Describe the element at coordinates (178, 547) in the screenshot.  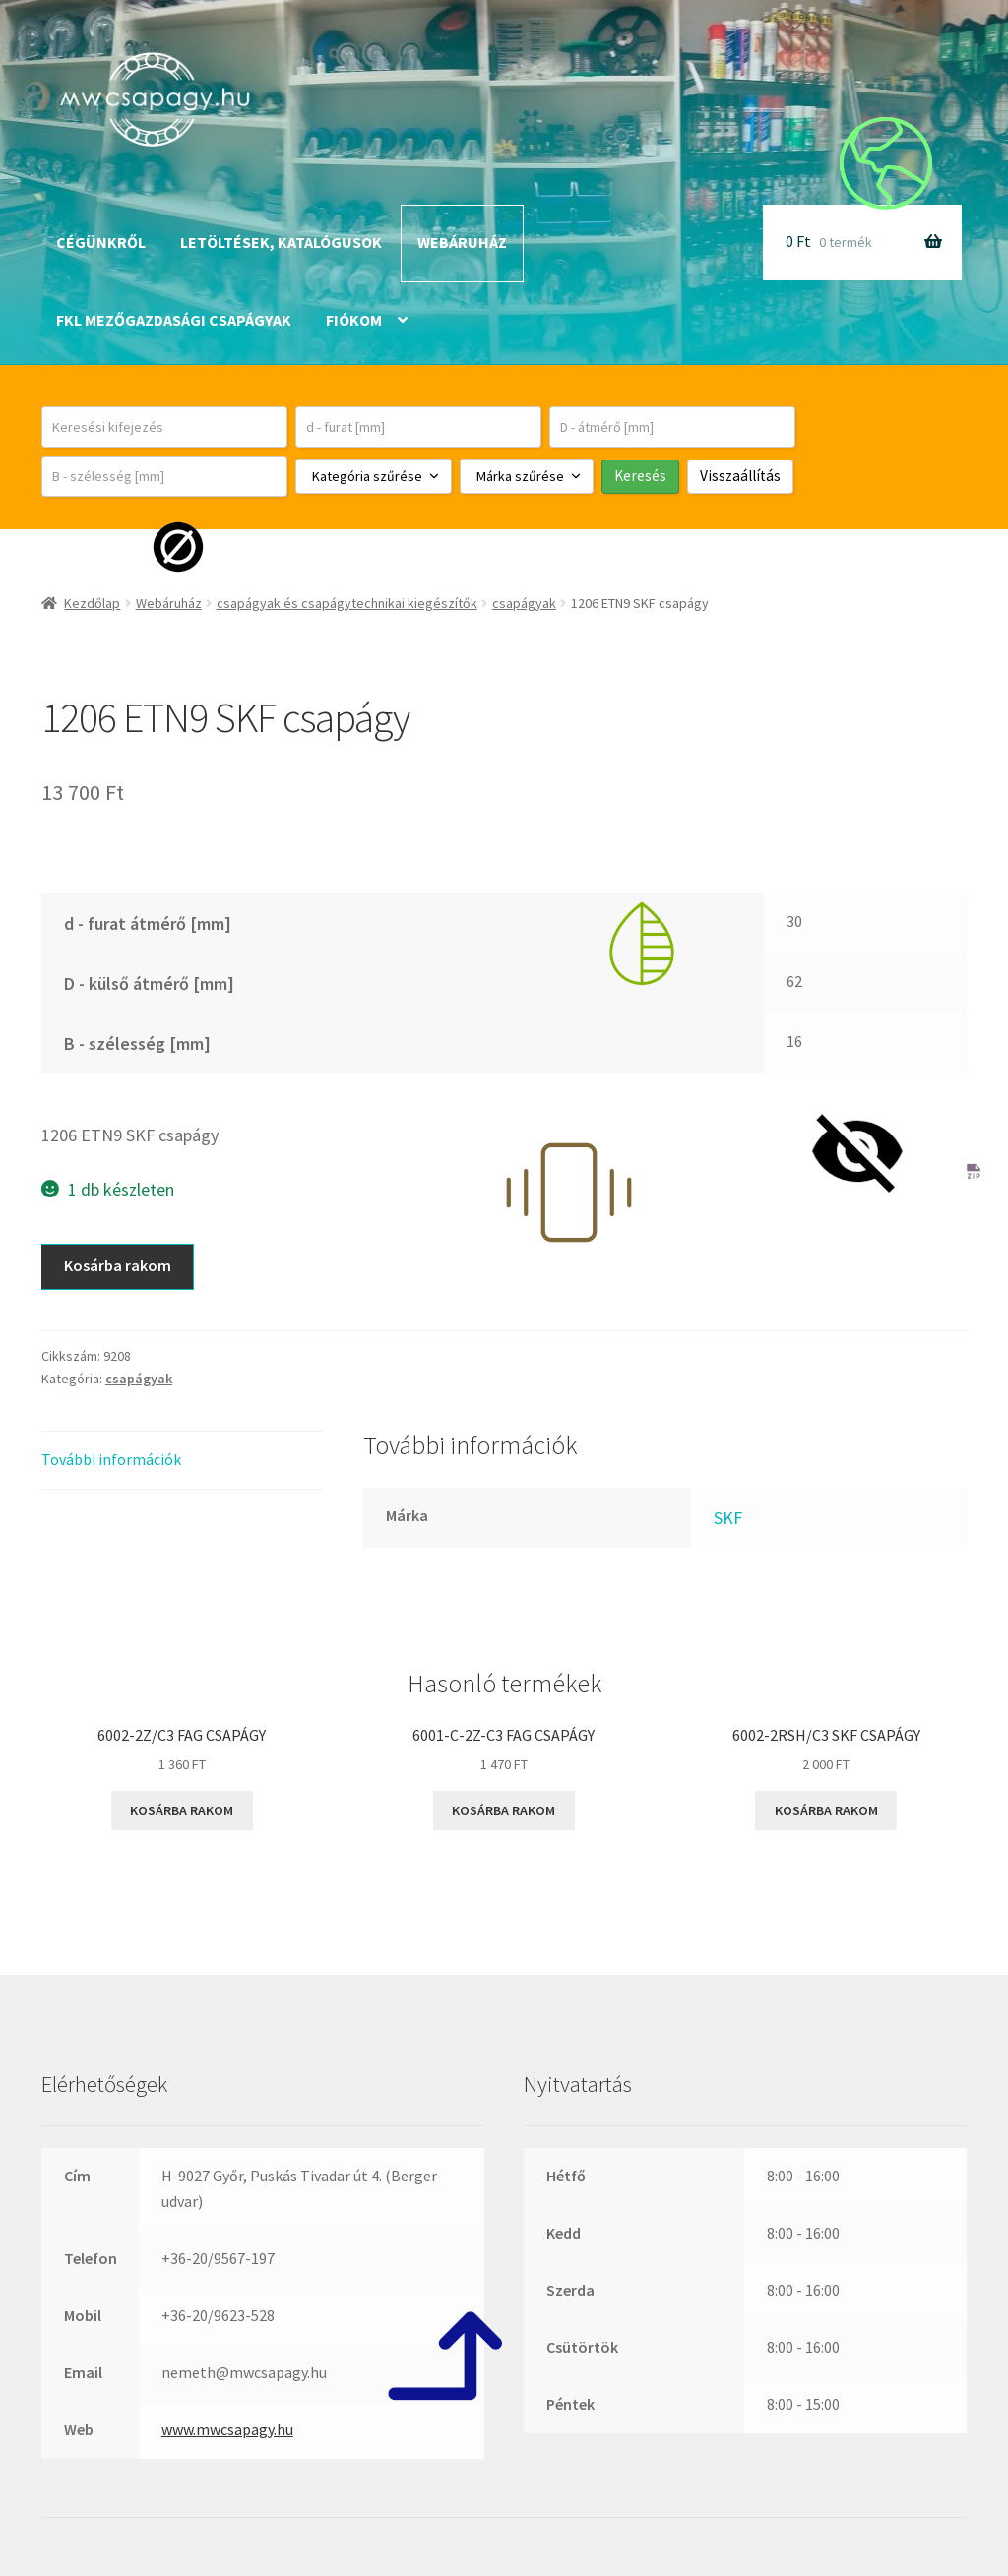
I see `indicates empty or null state` at that location.